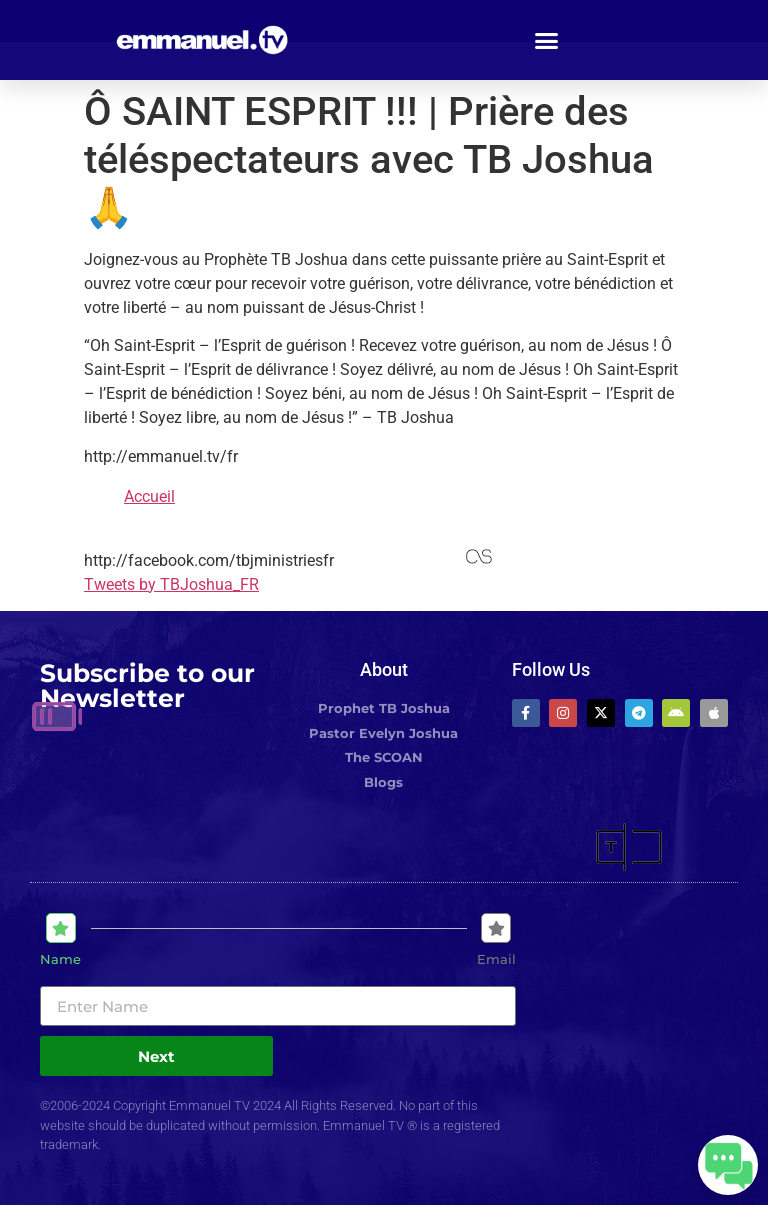 This screenshot has height=1205, width=768. Describe the element at coordinates (629, 847) in the screenshot. I see `enter text in a form field` at that location.